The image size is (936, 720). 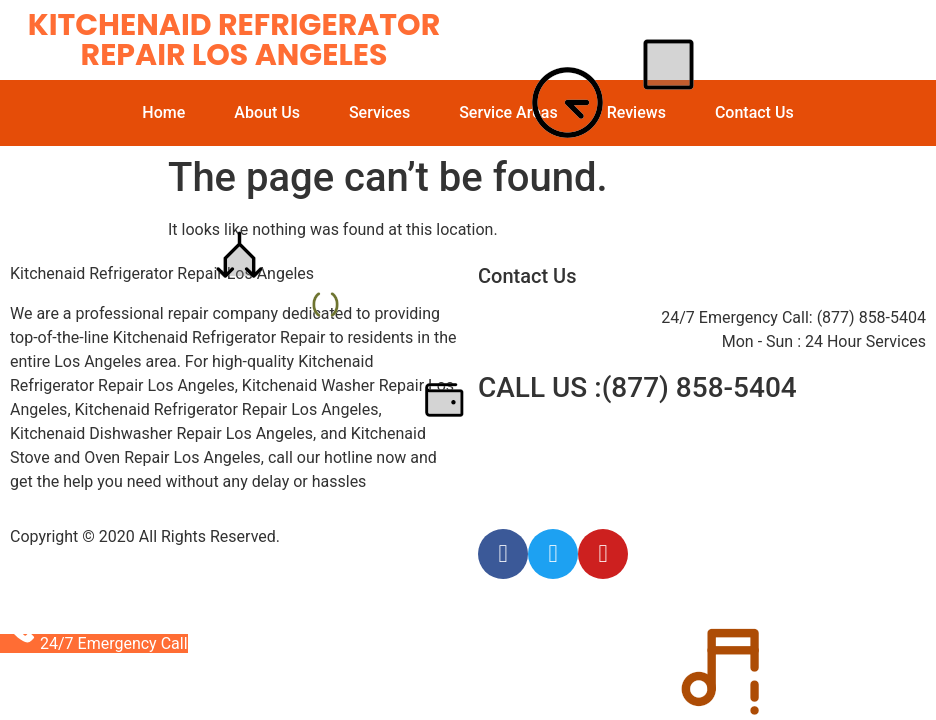 I want to click on indicates afternoon time or PM hours, so click(x=567, y=102).